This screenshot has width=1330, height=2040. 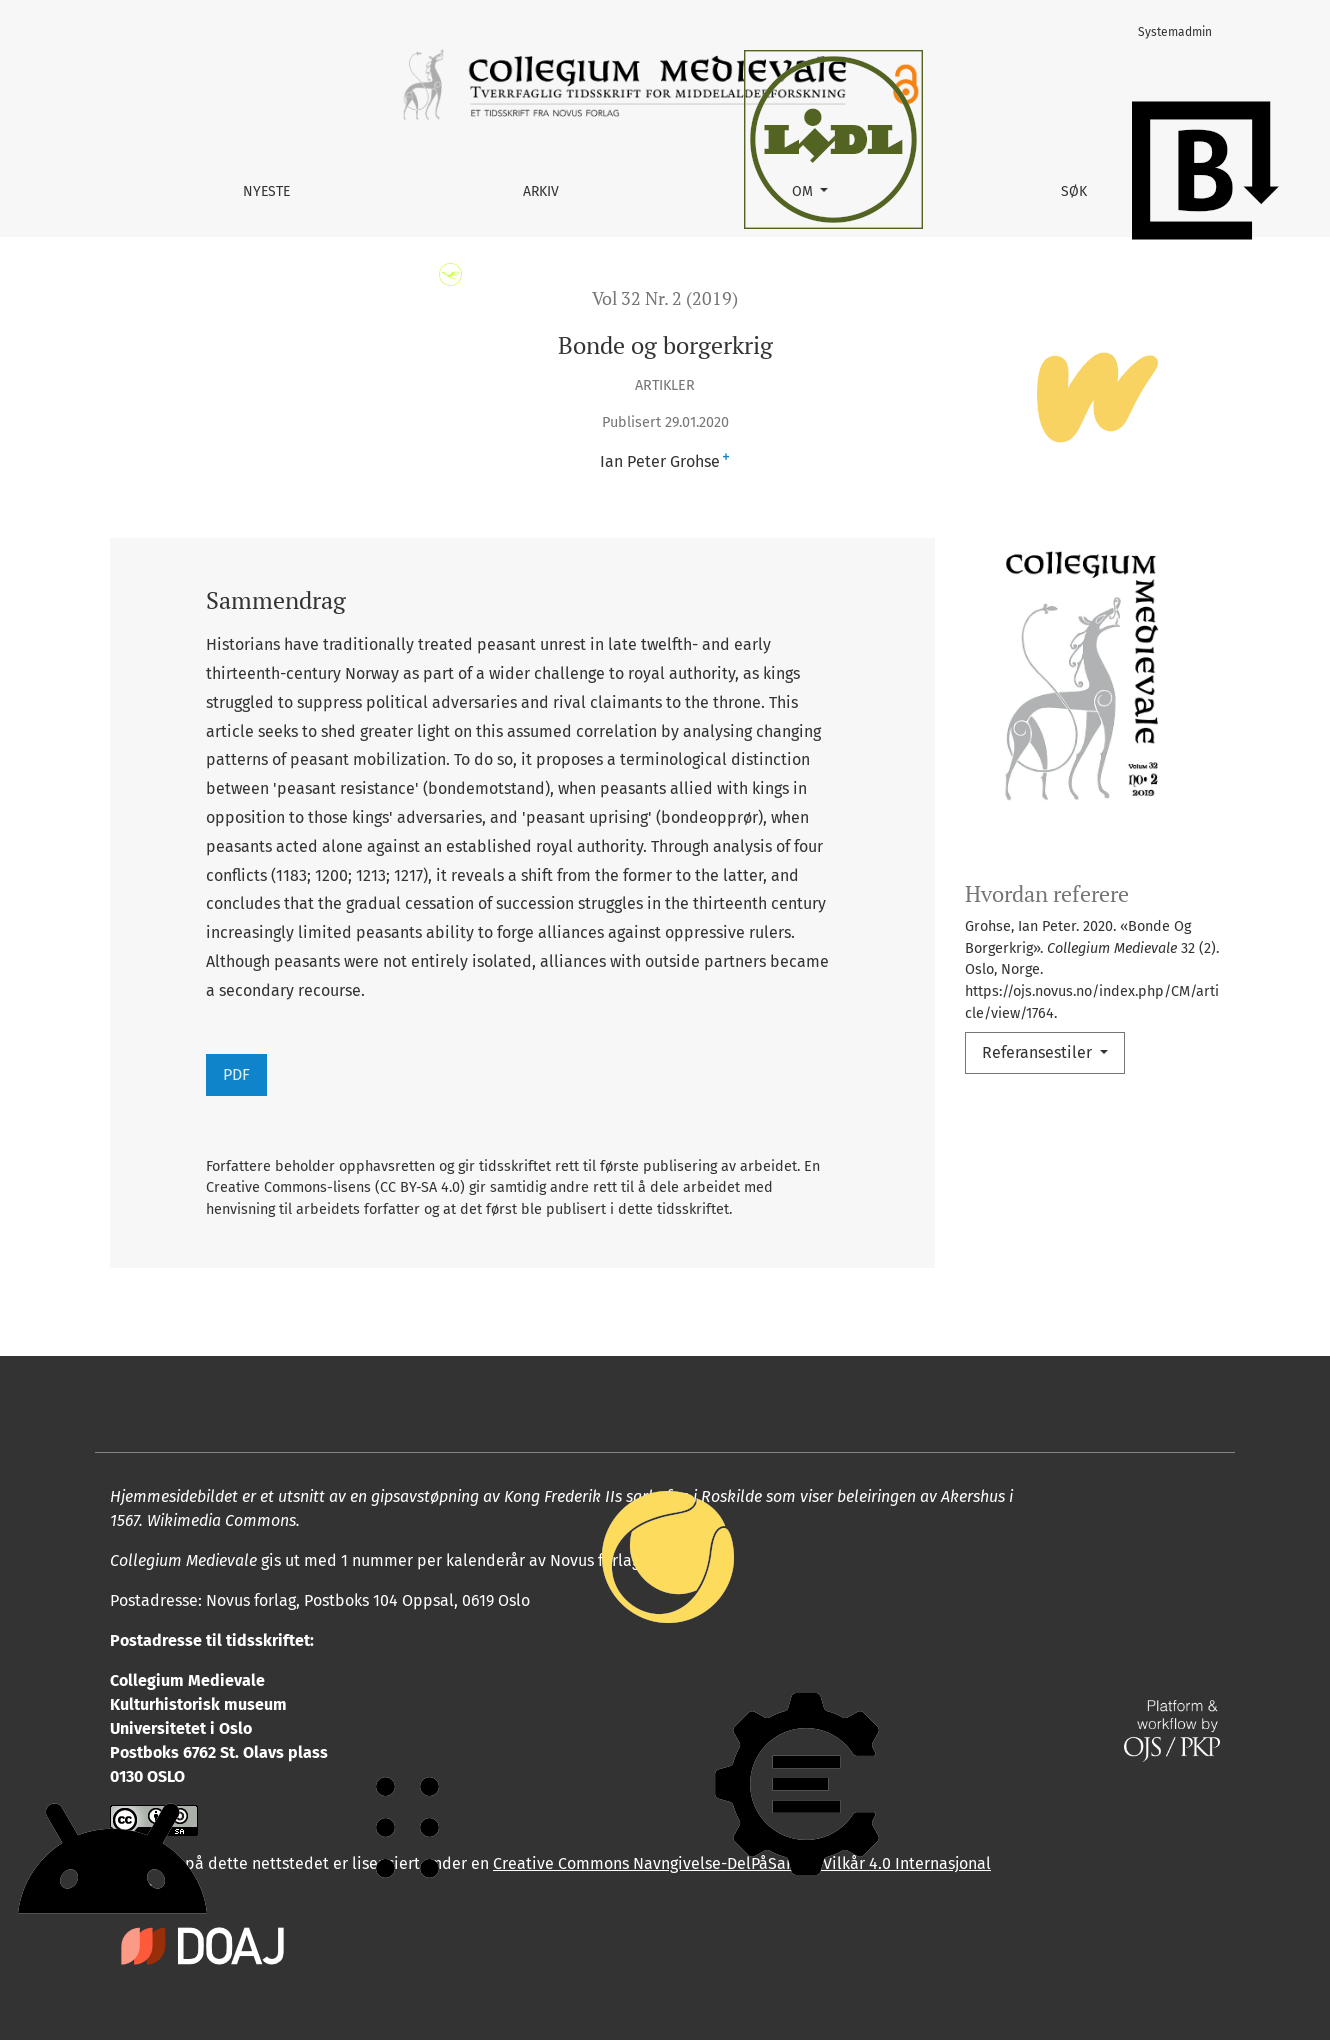 What do you see at coordinates (833, 139) in the screenshot?
I see `open the Lidl shopping app` at bounding box center [833, 139].